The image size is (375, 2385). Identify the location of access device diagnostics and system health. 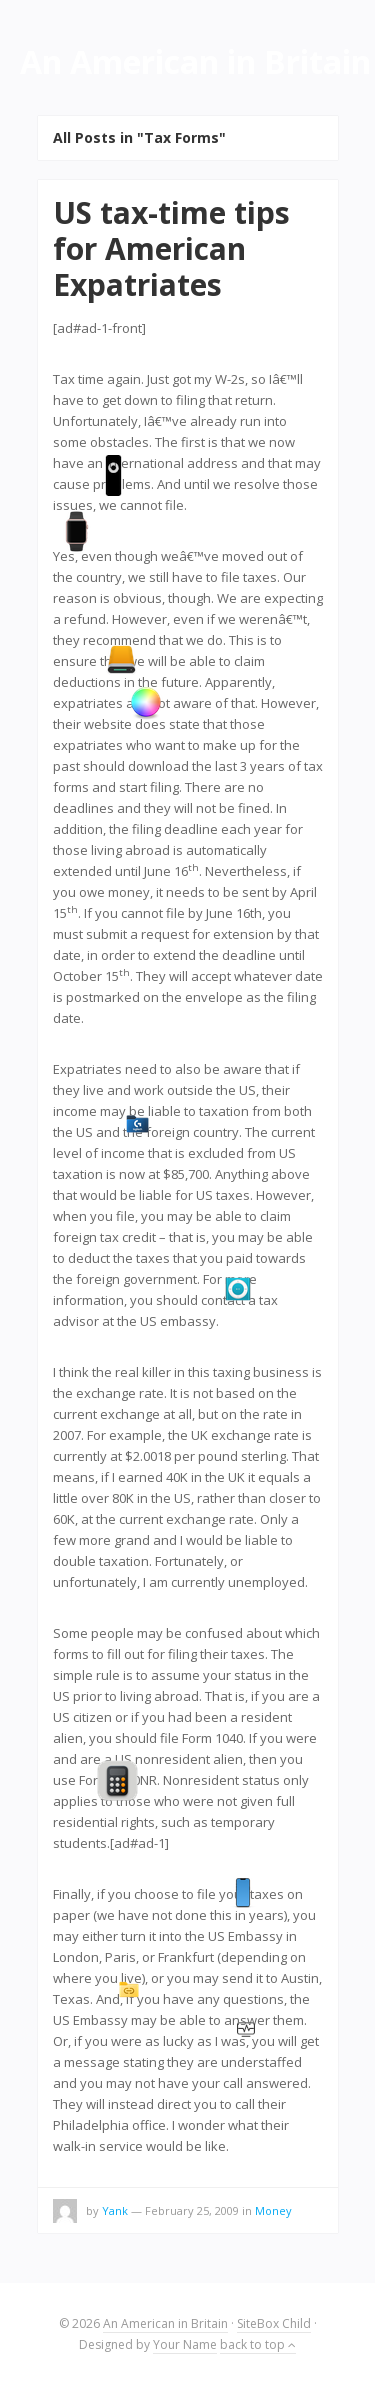
(246, 2029).